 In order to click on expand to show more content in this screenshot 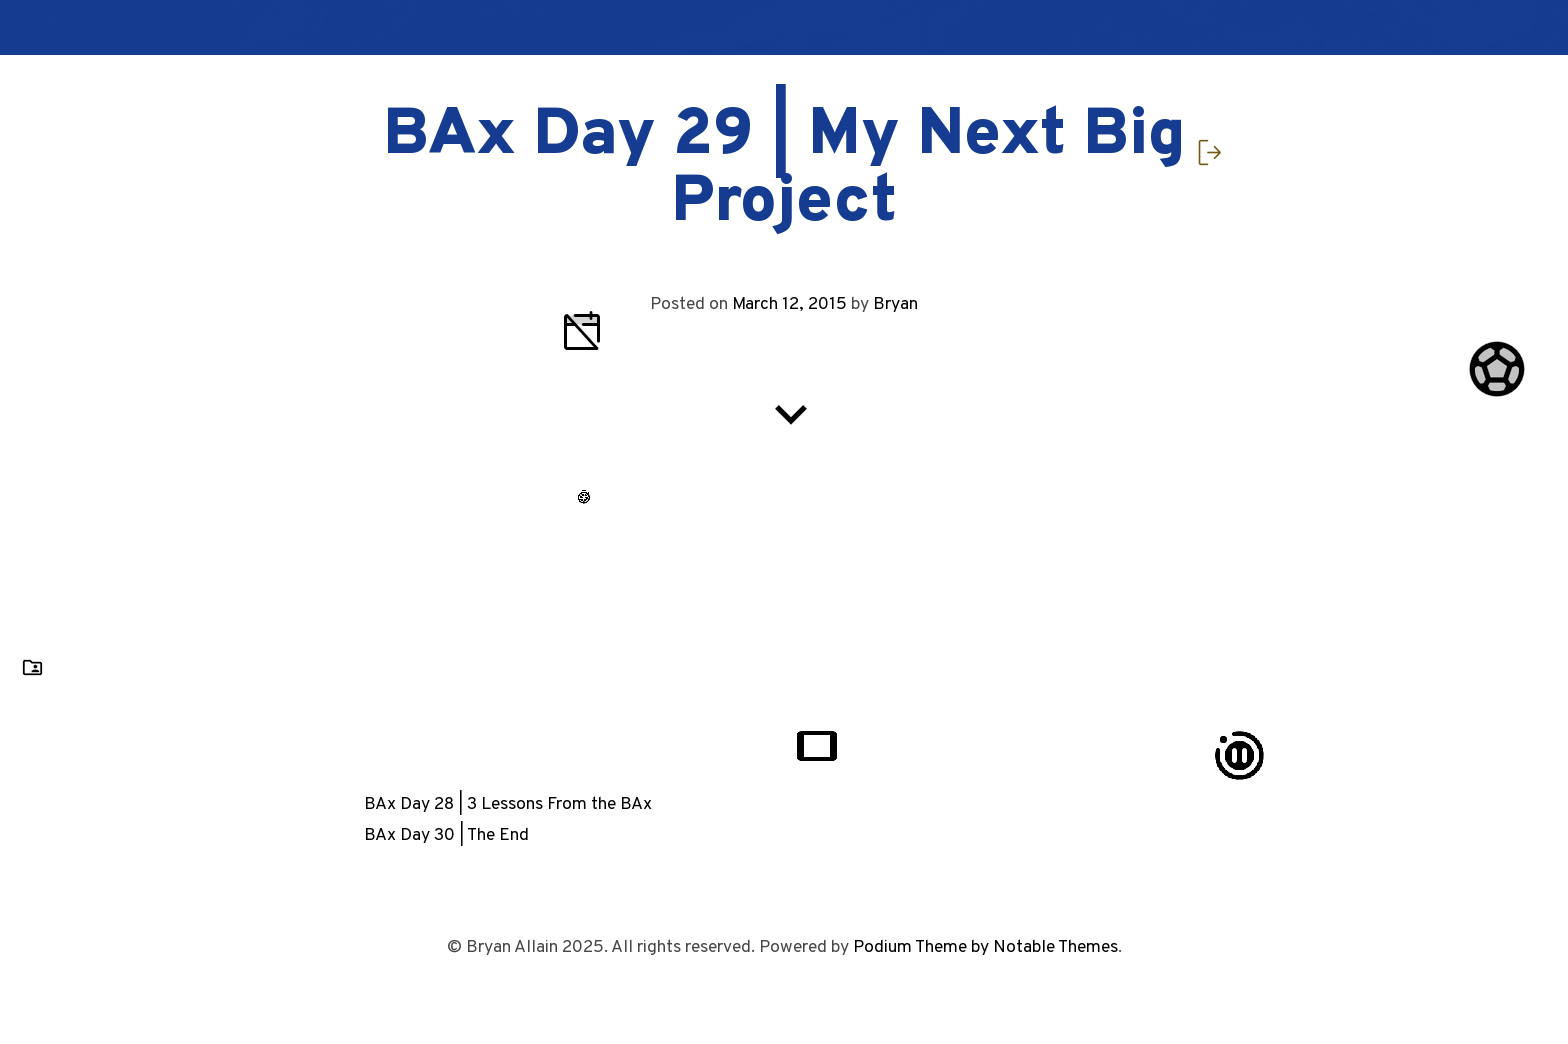, I will do `click(791, 414)`.